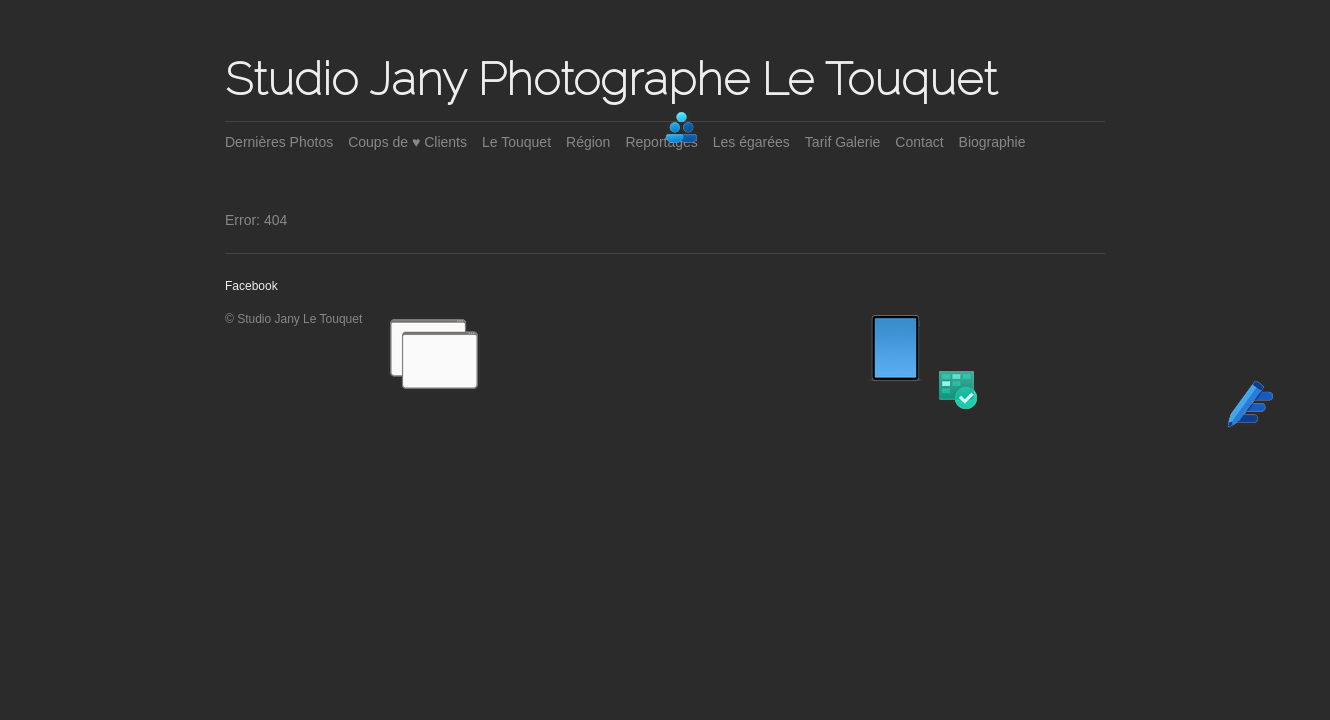 Image resolution: width=1330 pixels, height=720 pixels. What do you see at coordinates (1251, 404) in the screenshot?
I see `open the text editor application` at bounding box center [1251, 404].